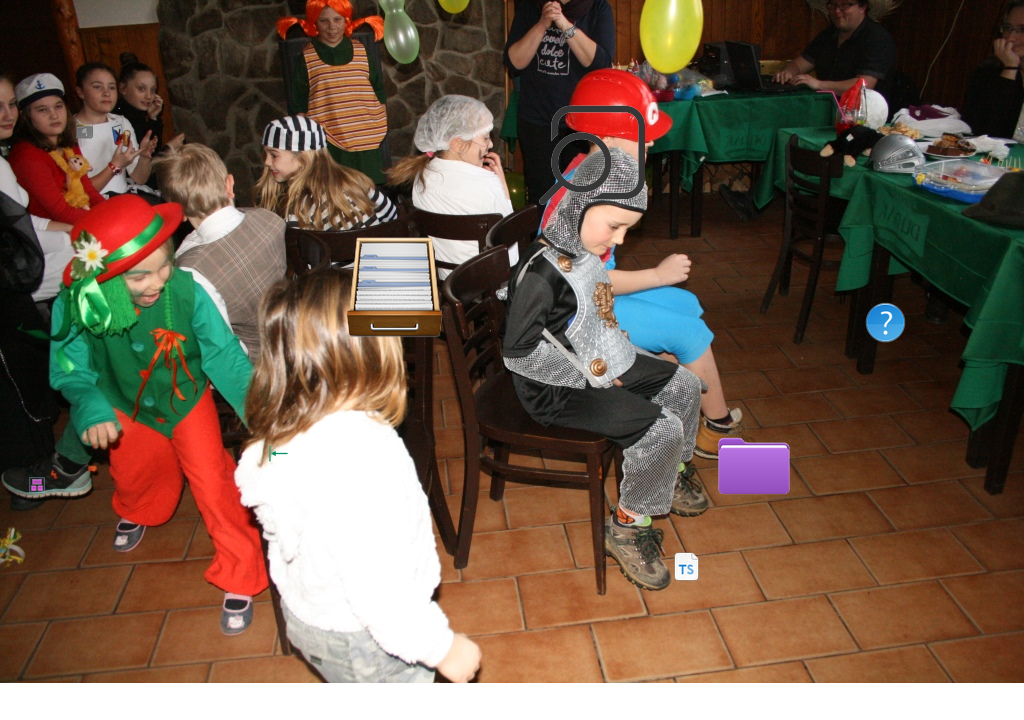  What do you see at coordinates (754, 466) in the screenshot?
I see `open a folder to view its contents` at bounding box center [754, 466].